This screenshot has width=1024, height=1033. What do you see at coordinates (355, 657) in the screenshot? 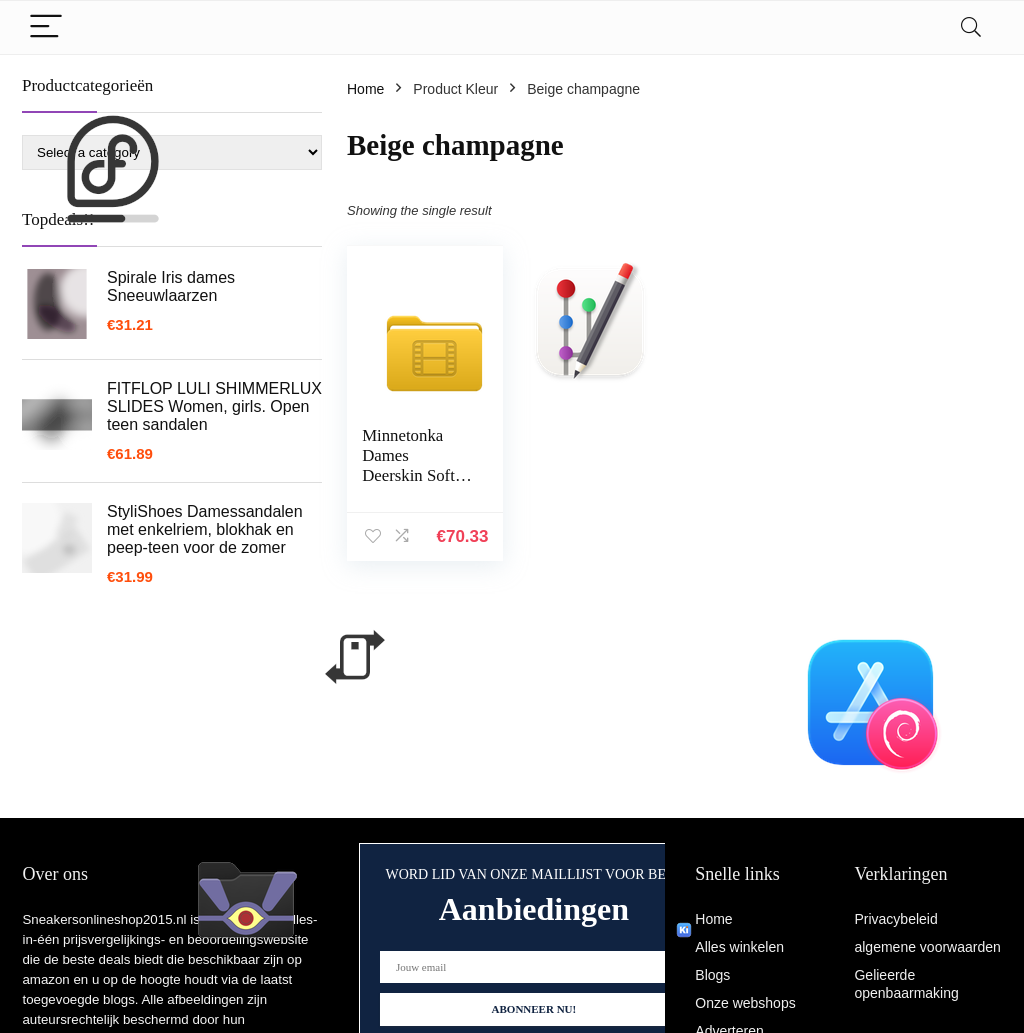
I see `configure network proxy settings` at bounding box center [355, 657].